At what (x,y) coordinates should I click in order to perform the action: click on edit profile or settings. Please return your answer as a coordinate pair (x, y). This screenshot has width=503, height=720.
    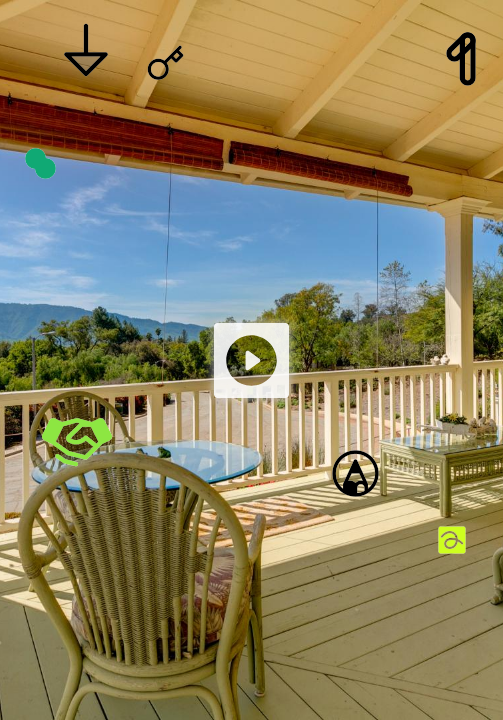
    Looking at the image, I should click on (355, 473).